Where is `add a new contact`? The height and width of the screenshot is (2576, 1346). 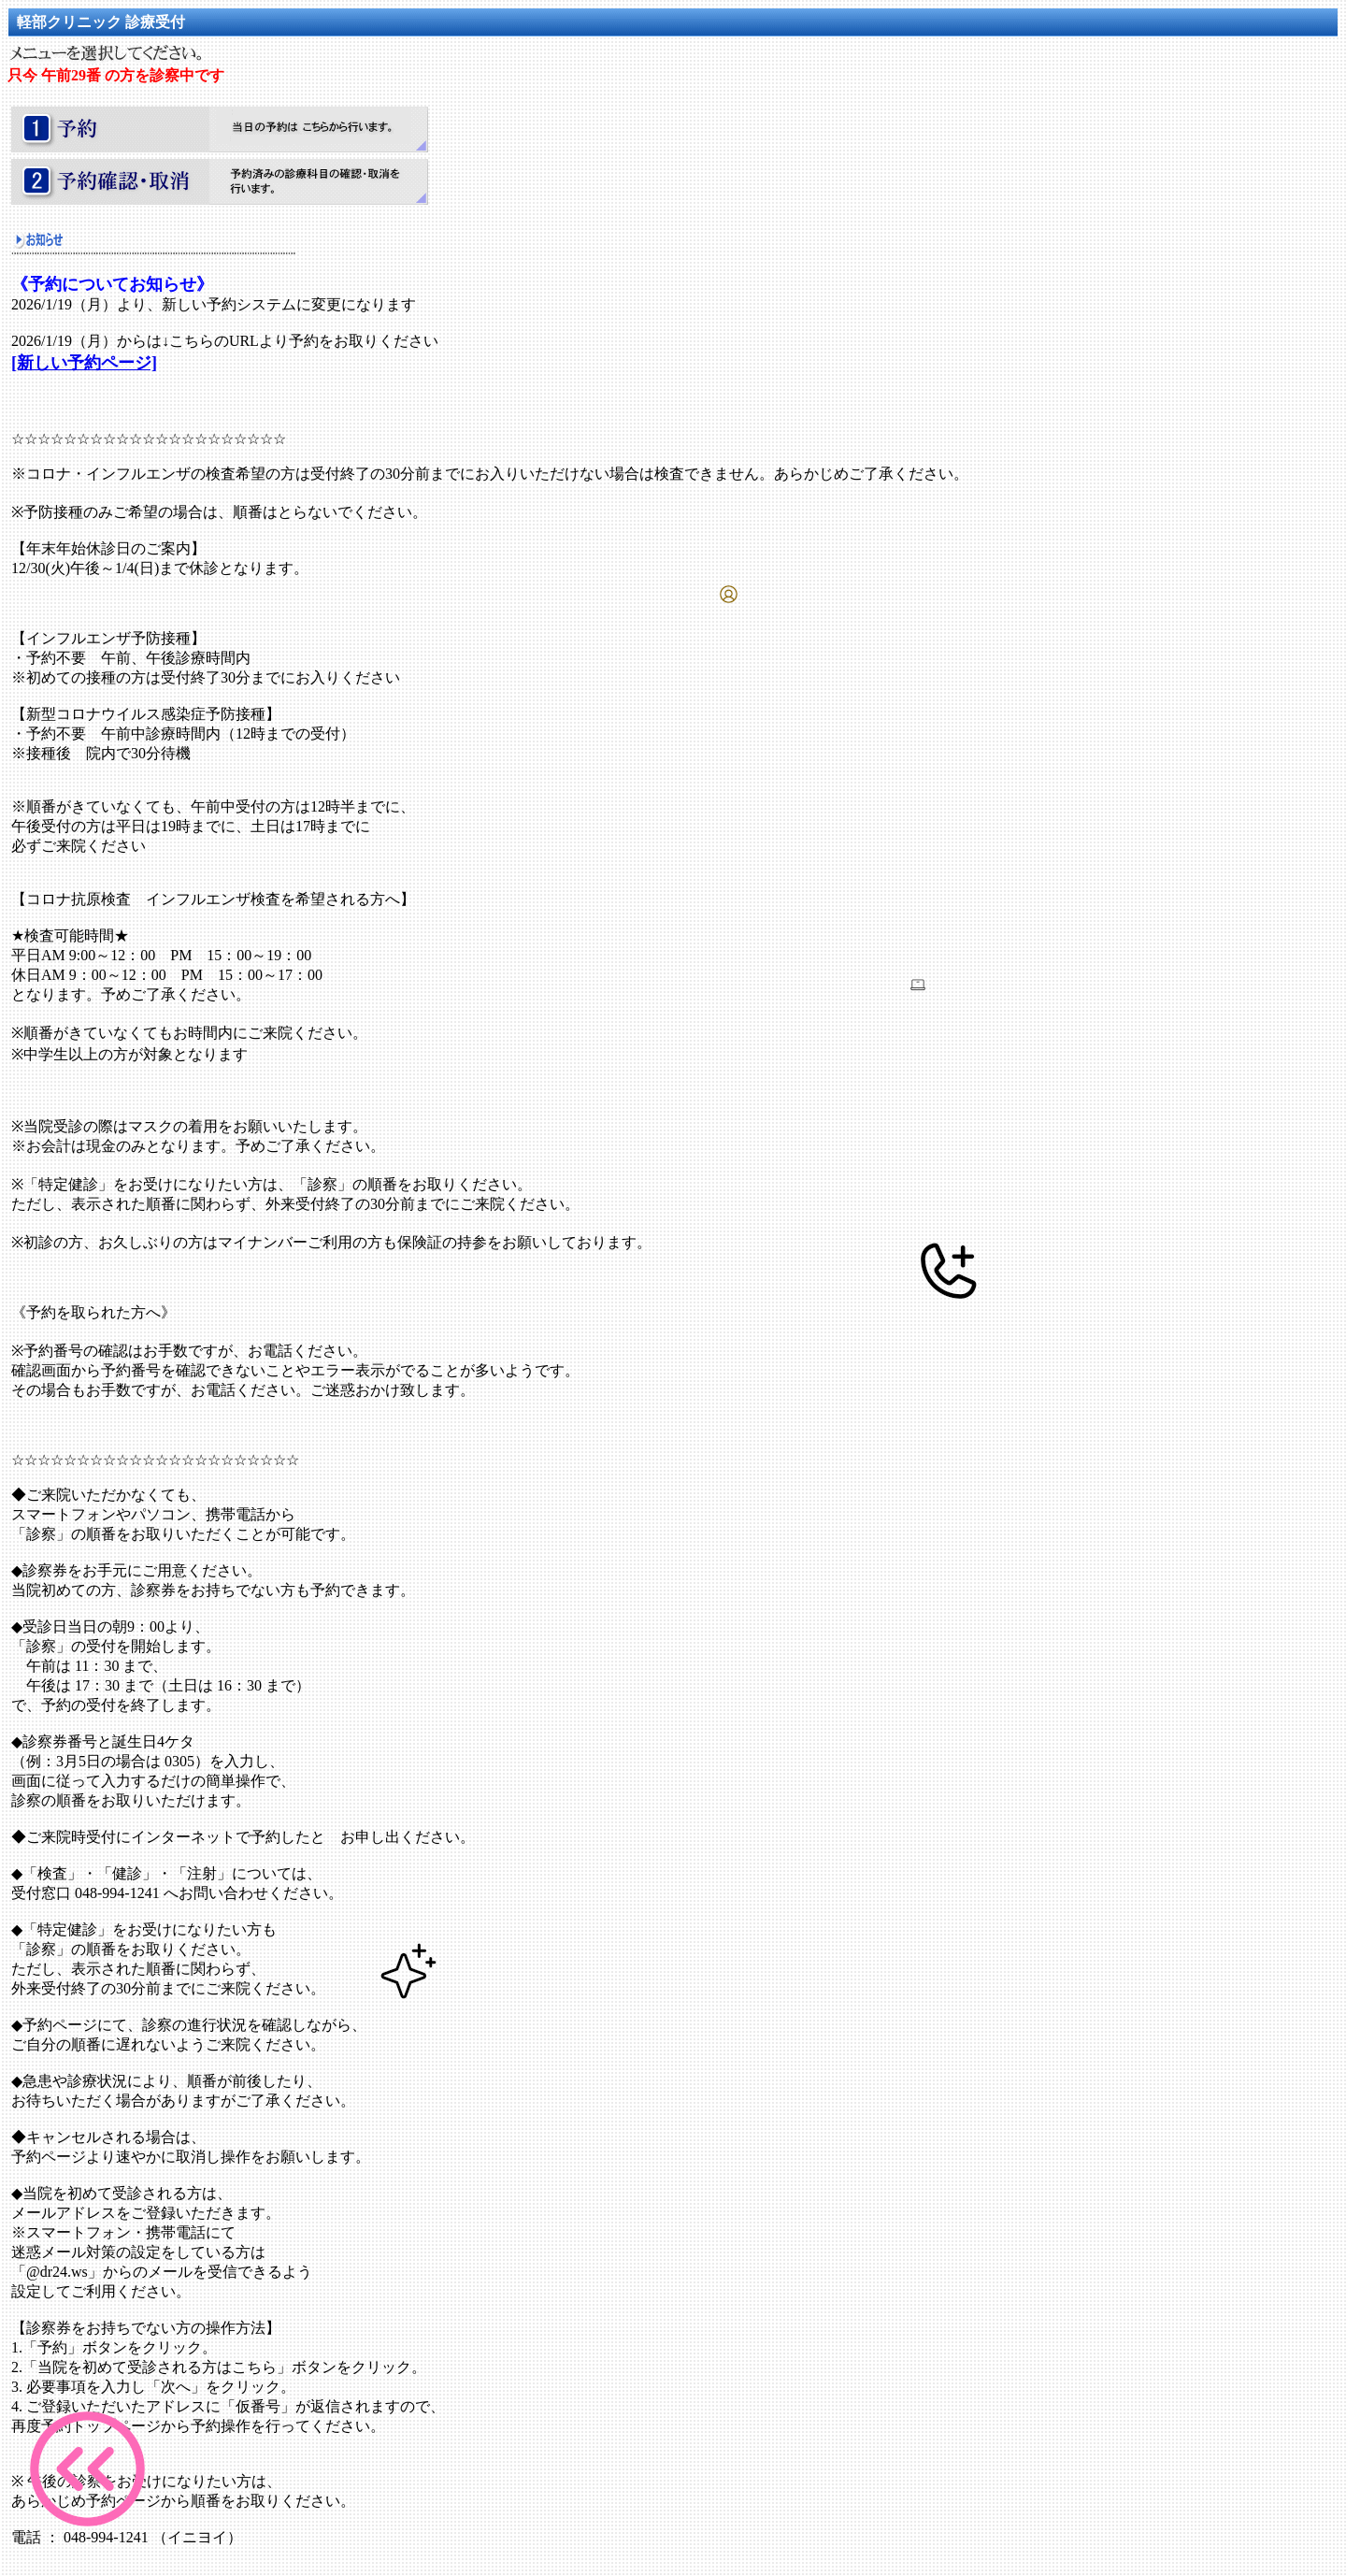 add a new contact is located at coordinates (950, 1270).